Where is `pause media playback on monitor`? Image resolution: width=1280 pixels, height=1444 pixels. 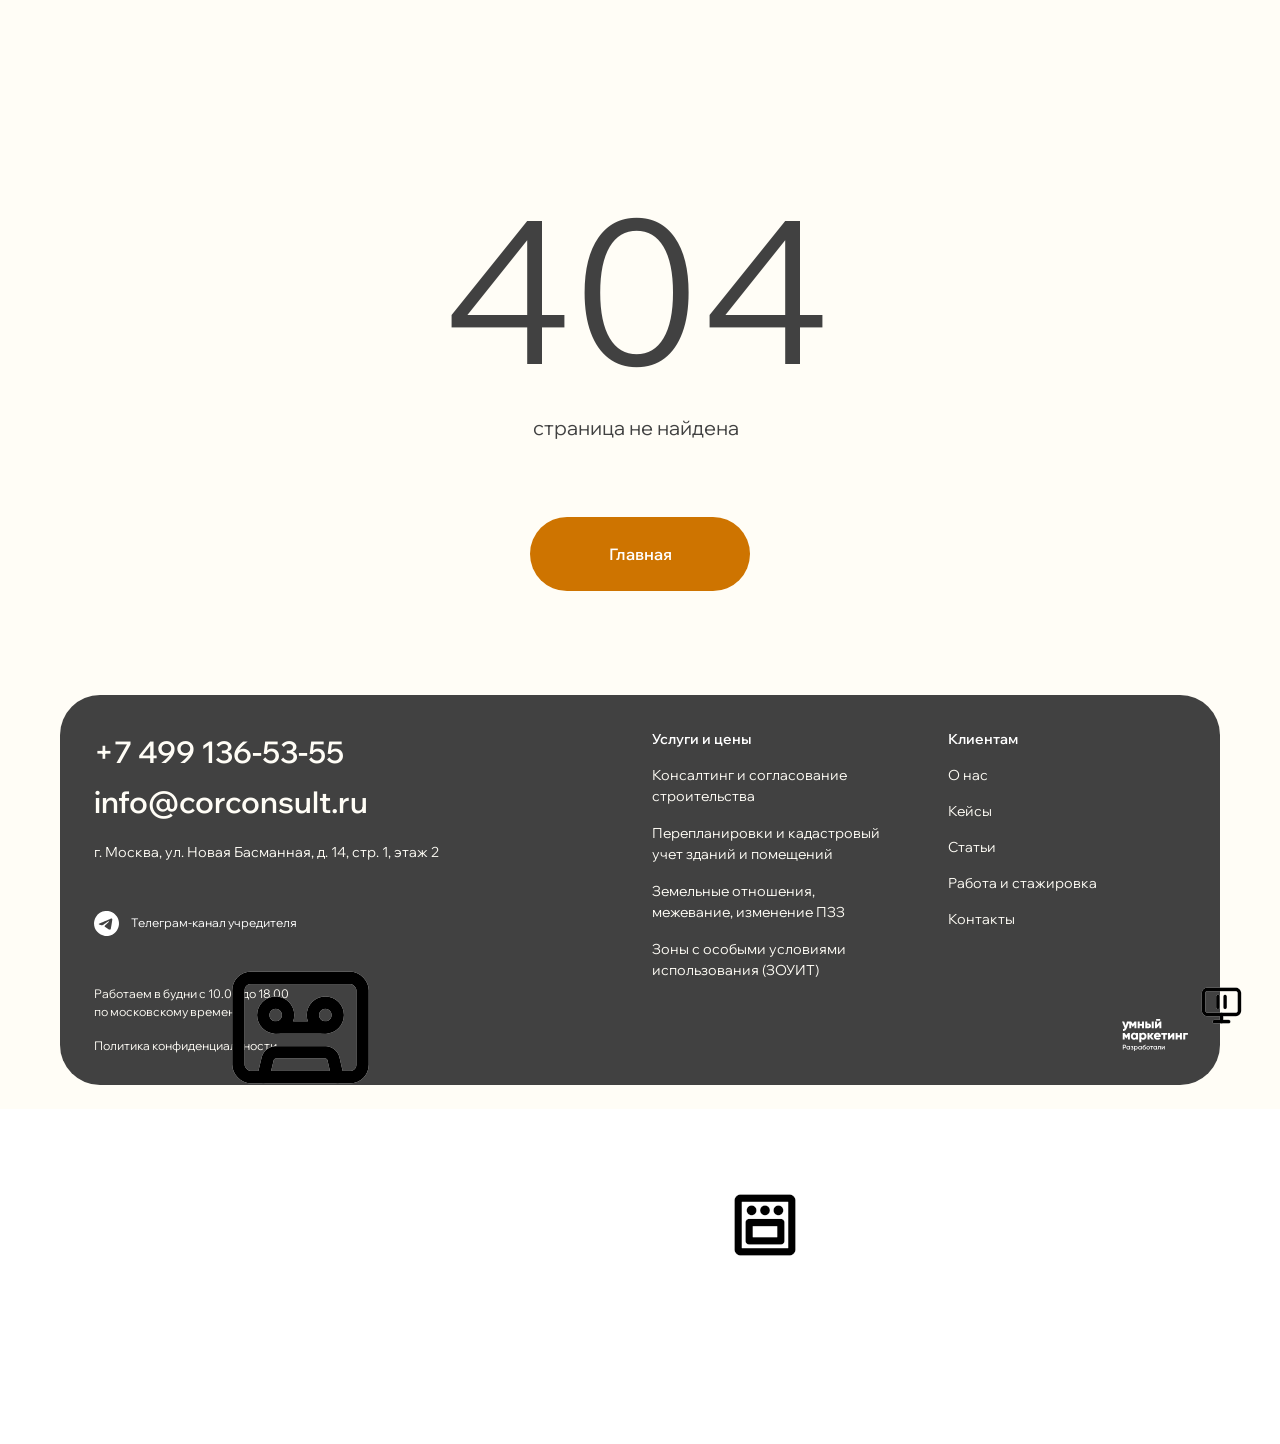
pause media playback on monitor is located at coordinates (1221, 1005).